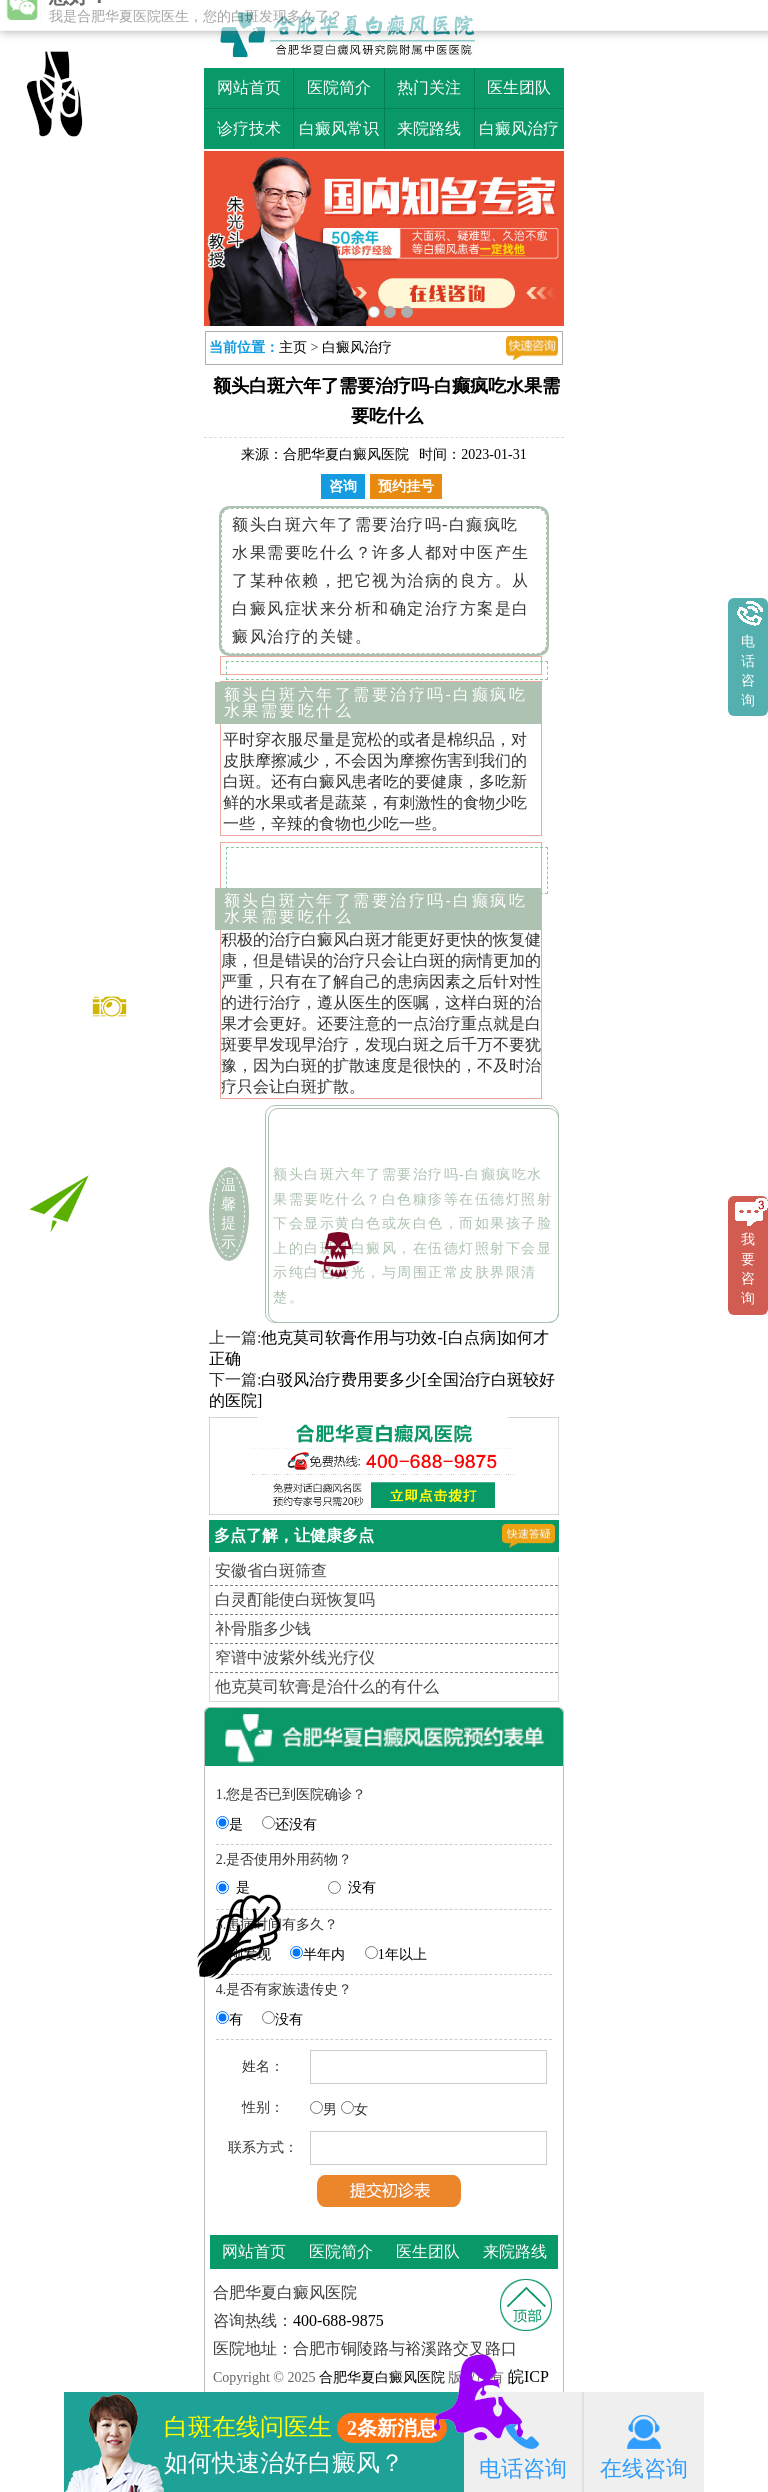 This screenshot has height=2492, width=768. Describe the element at coordinates (55, 94) in the screenshot. I see `access dance or ballet-related content` at that location.